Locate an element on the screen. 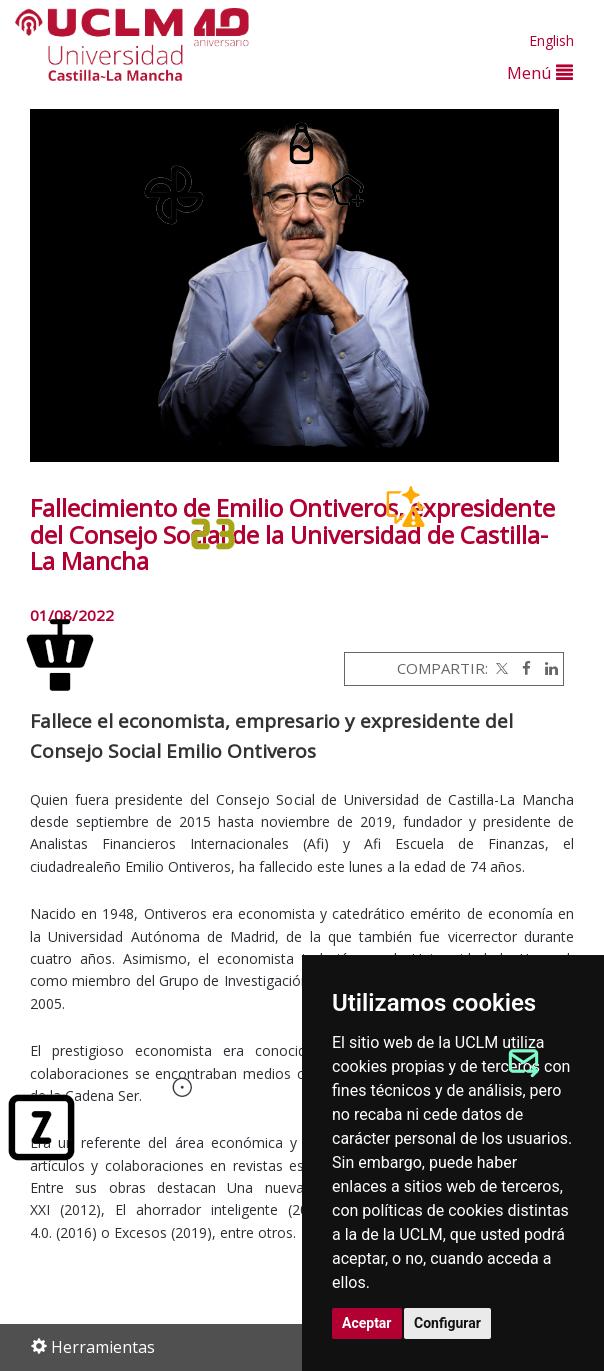 The width and height of the screenshot is (604, 1371). alphabetical sorting option (Z) is located at coordinates (41, 1127).